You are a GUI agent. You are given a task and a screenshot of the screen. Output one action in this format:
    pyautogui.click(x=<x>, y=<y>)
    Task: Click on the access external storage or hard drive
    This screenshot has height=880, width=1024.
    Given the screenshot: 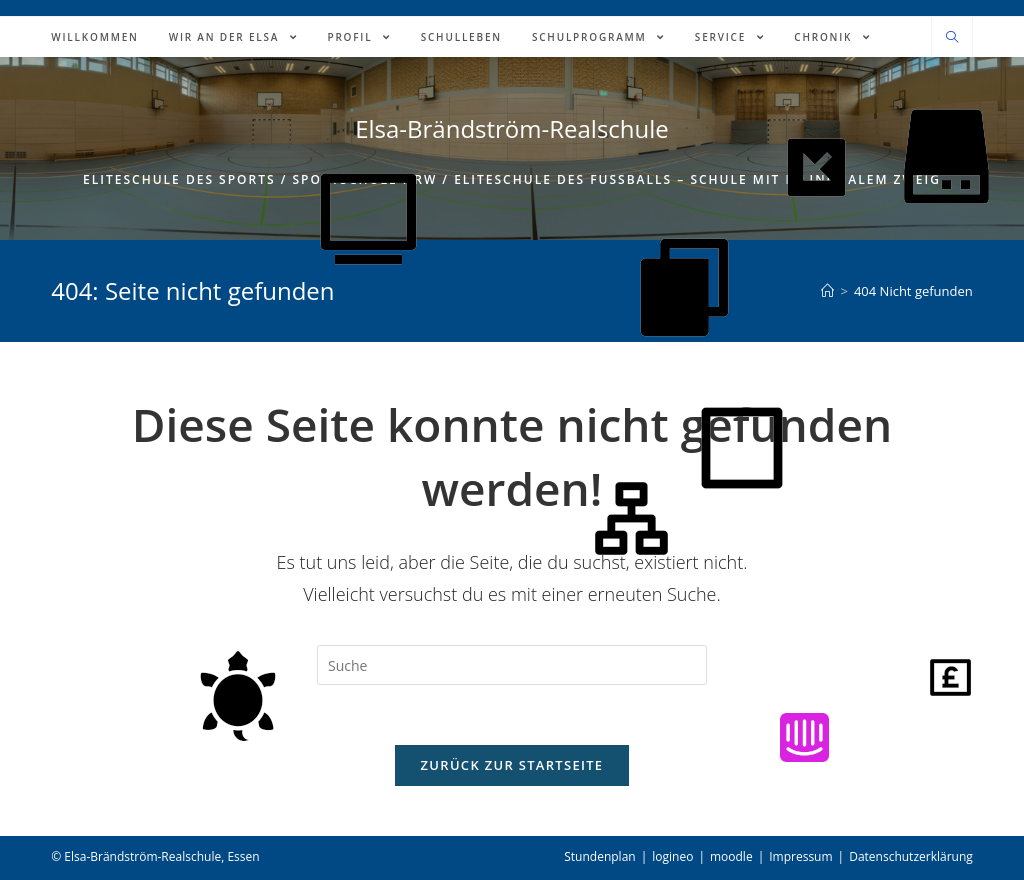 What is the action you would take?
    pyautogui.click(x=946, y=156)
    